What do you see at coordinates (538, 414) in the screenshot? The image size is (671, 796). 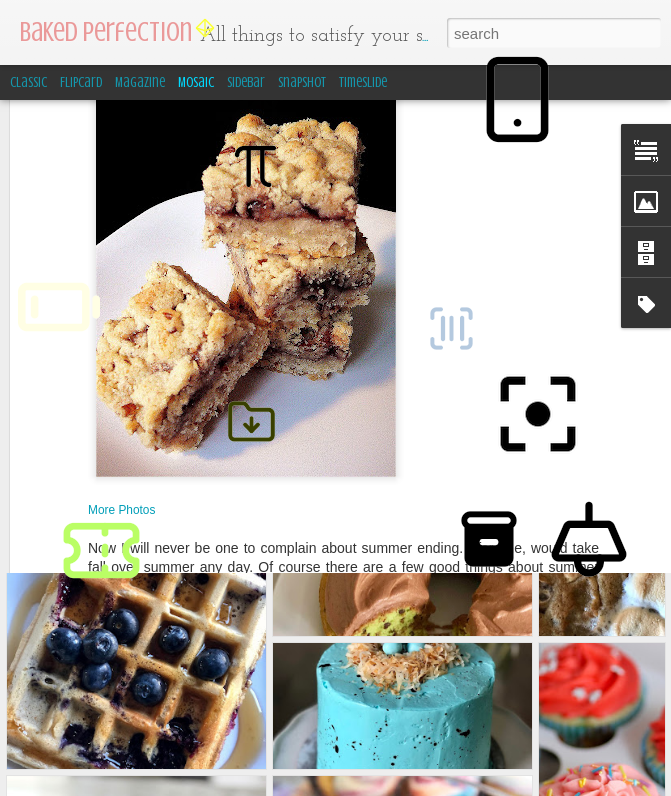 I see `center focus on the current subject` at bounding box center [538, 414].